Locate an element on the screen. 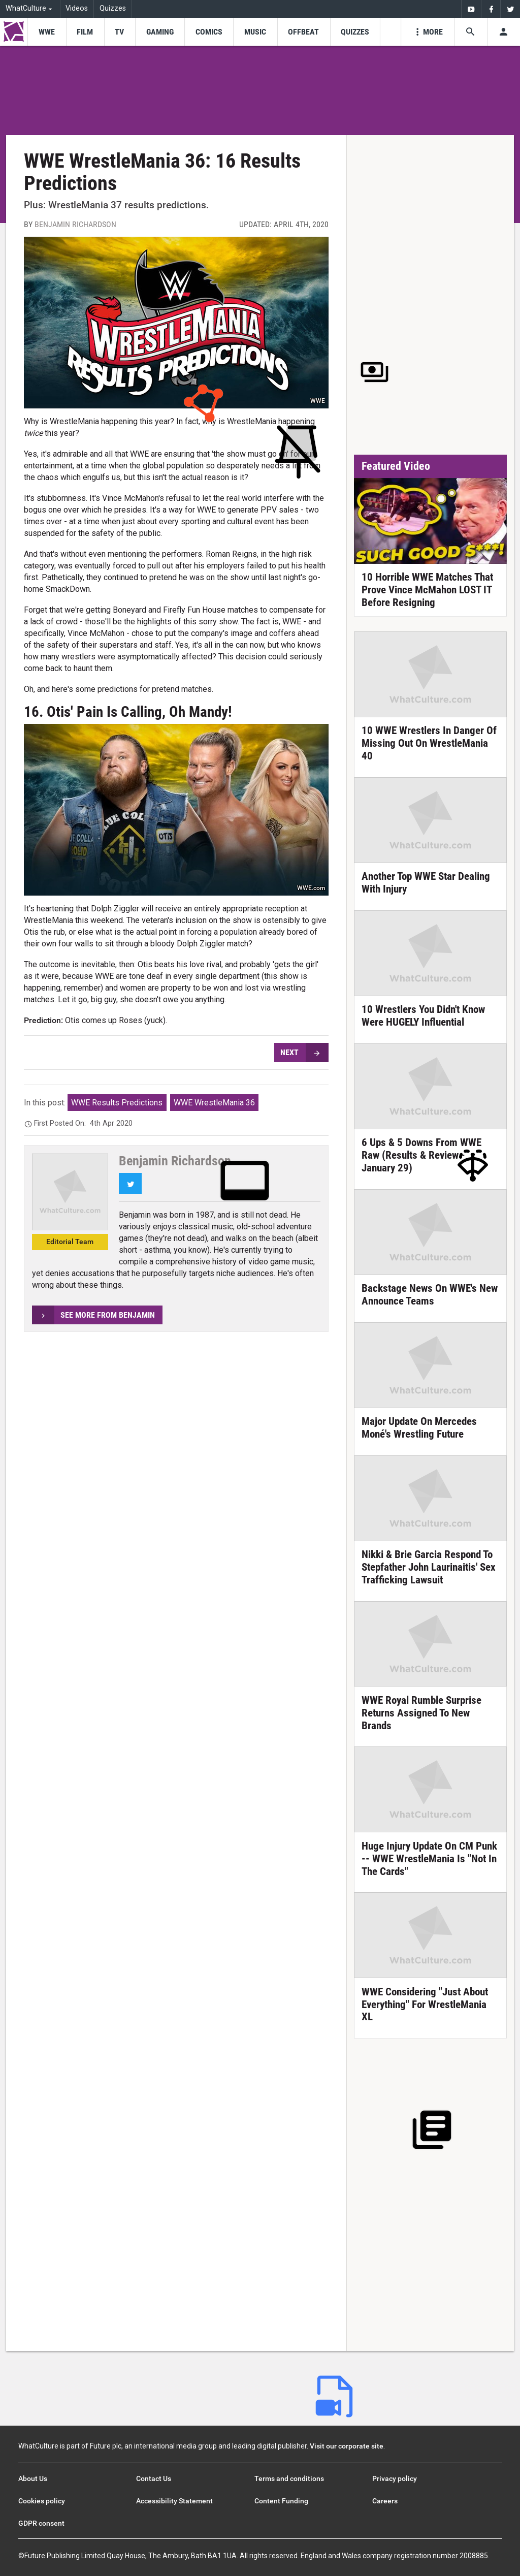 Image resolution: width=520 pixels, height=2576 pixels. open a video file is located at coordinates (335, 2396).